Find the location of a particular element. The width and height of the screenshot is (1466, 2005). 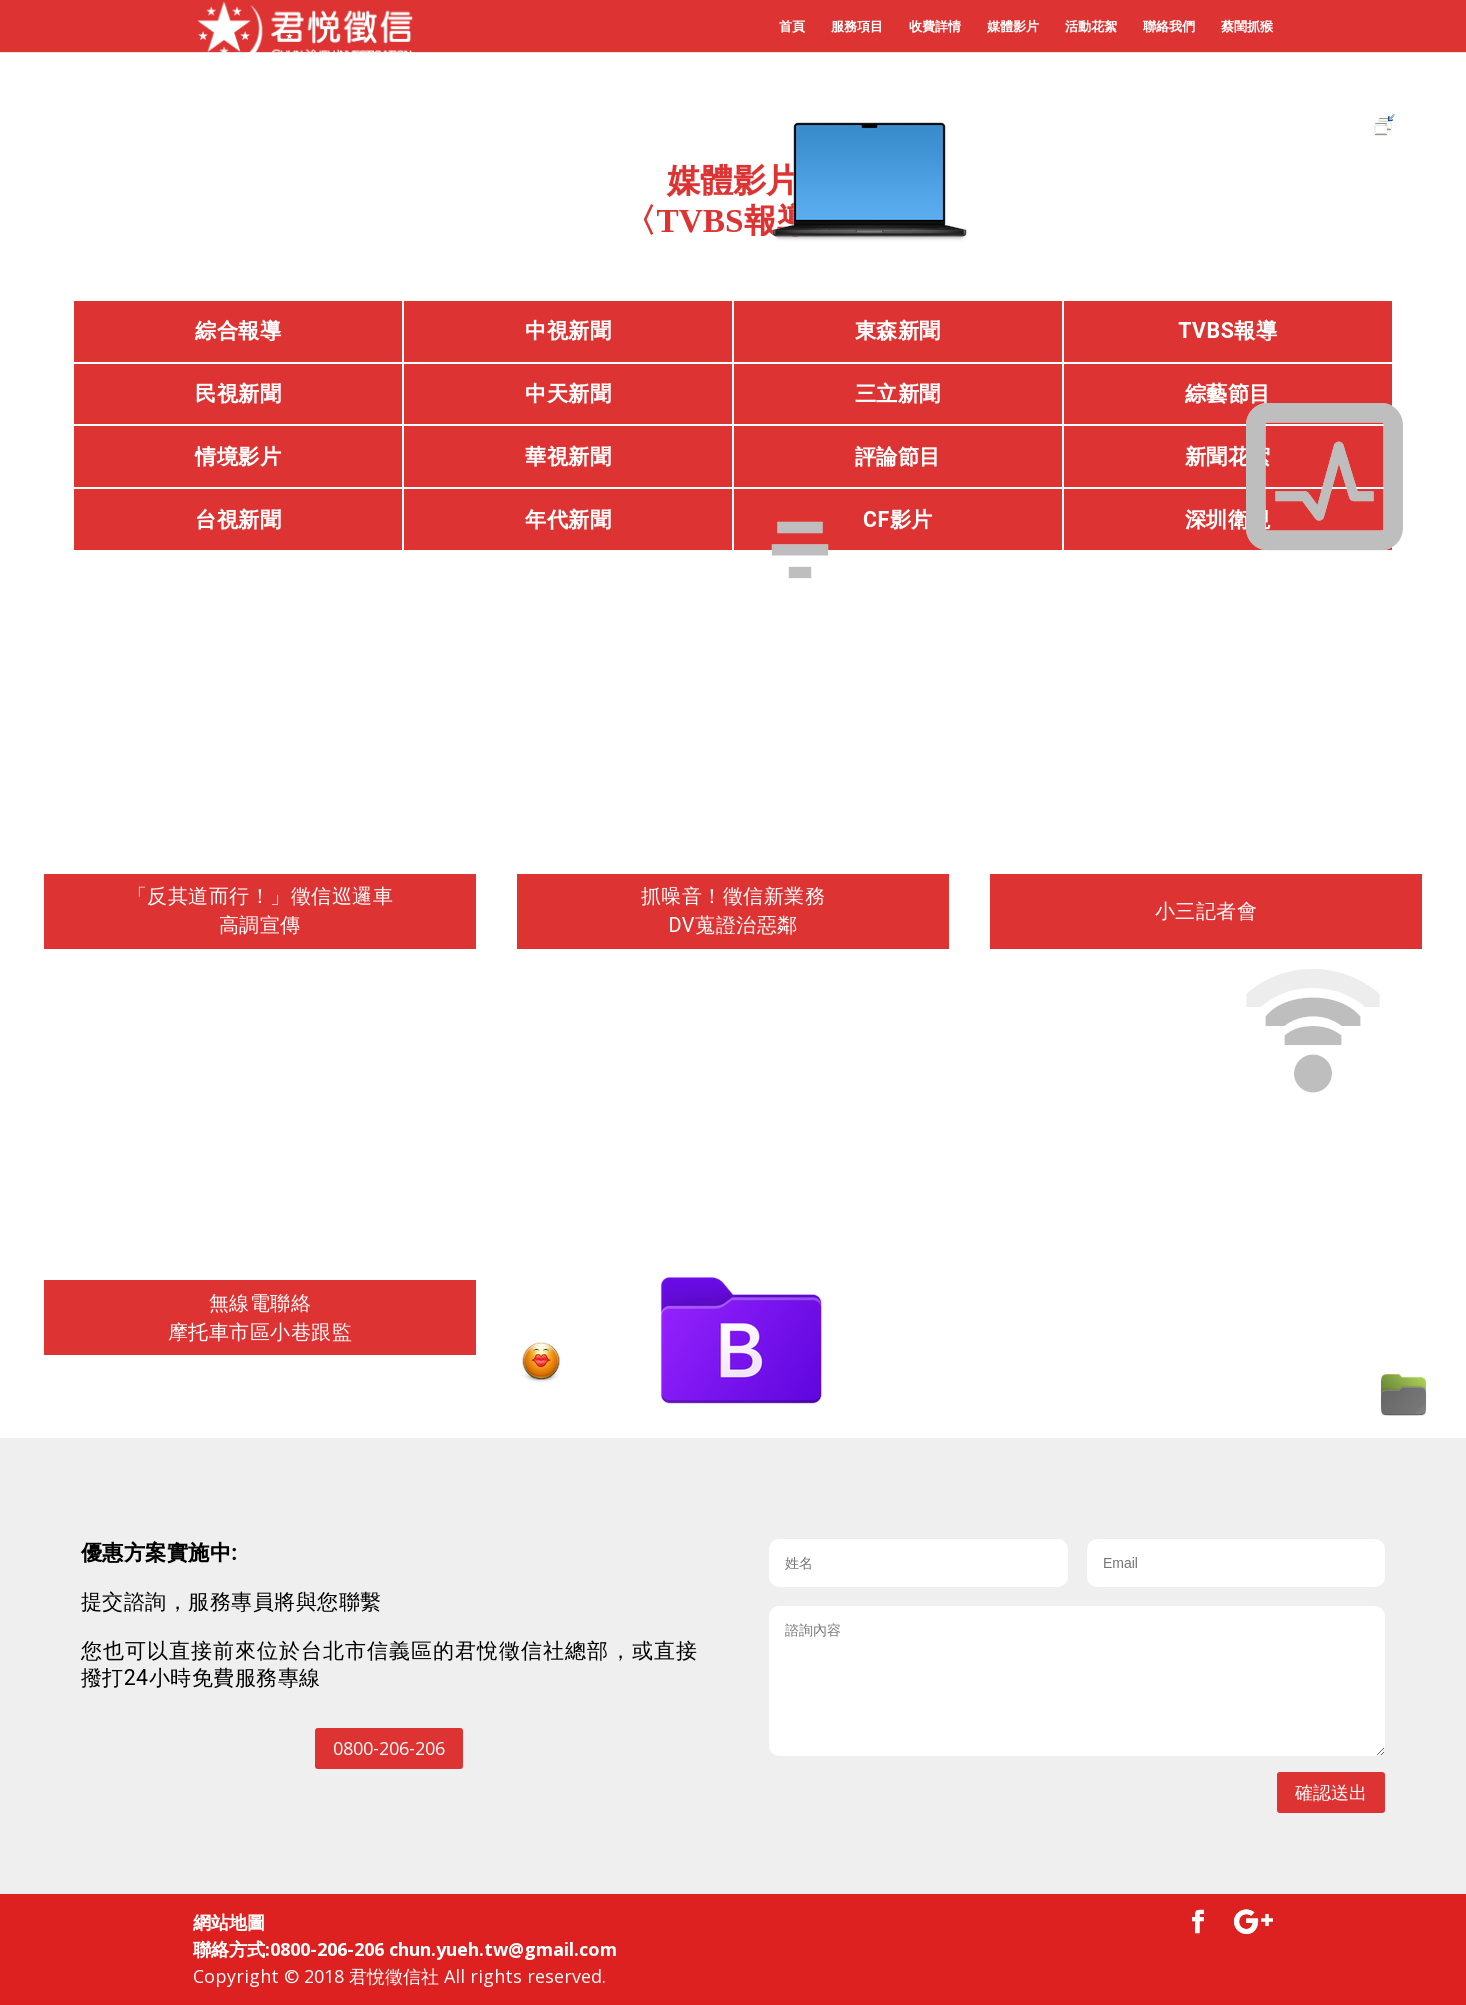

center align text is located at coordinates (800, 550).